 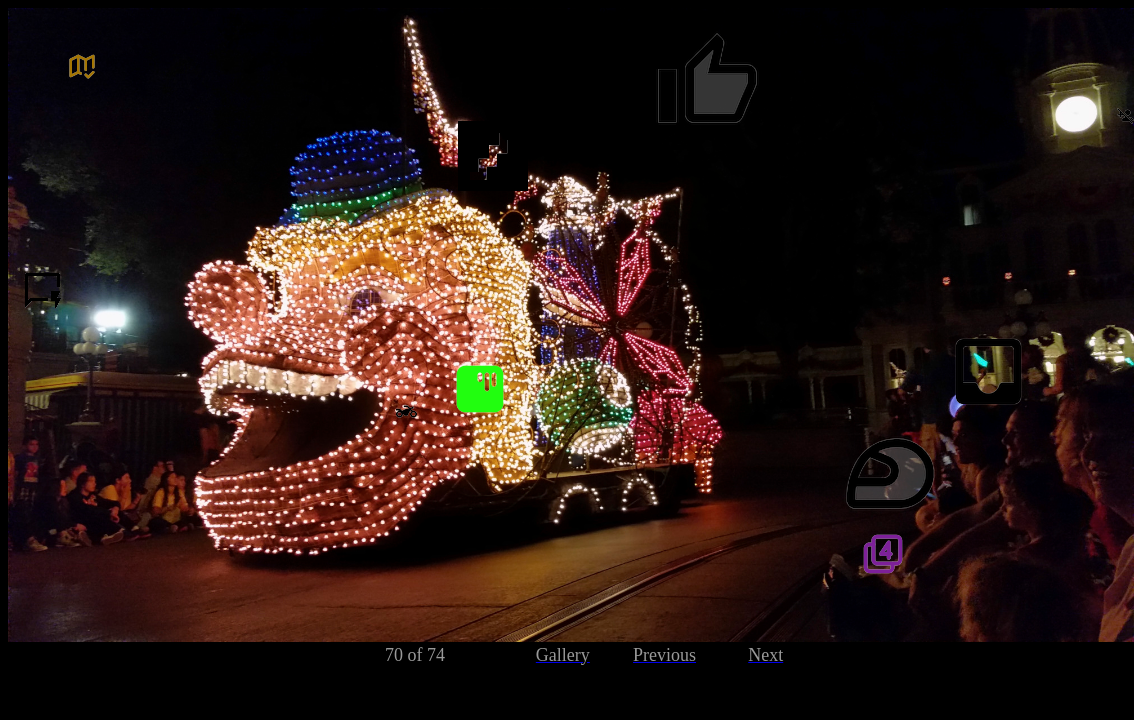 What do you see at coordinates (707, 82) in the screenshot?
I see `like or upvote this content` at bounding box center [707, 82].